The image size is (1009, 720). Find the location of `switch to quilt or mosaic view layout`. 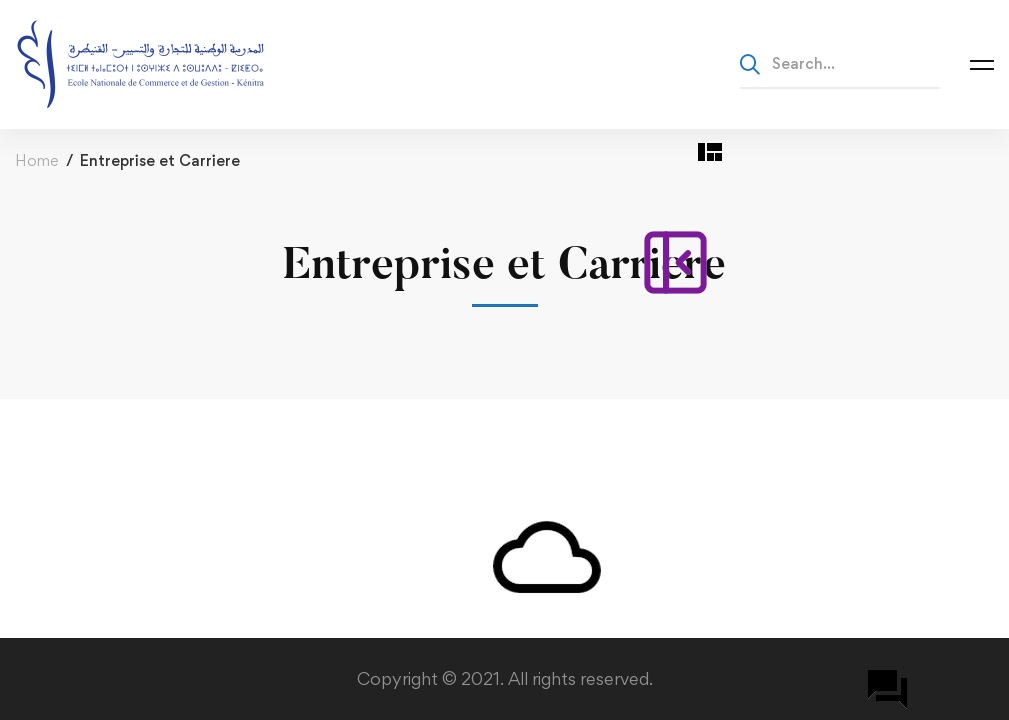

switch to quilt or mosaic view layout is located at coordinates (709, 152).